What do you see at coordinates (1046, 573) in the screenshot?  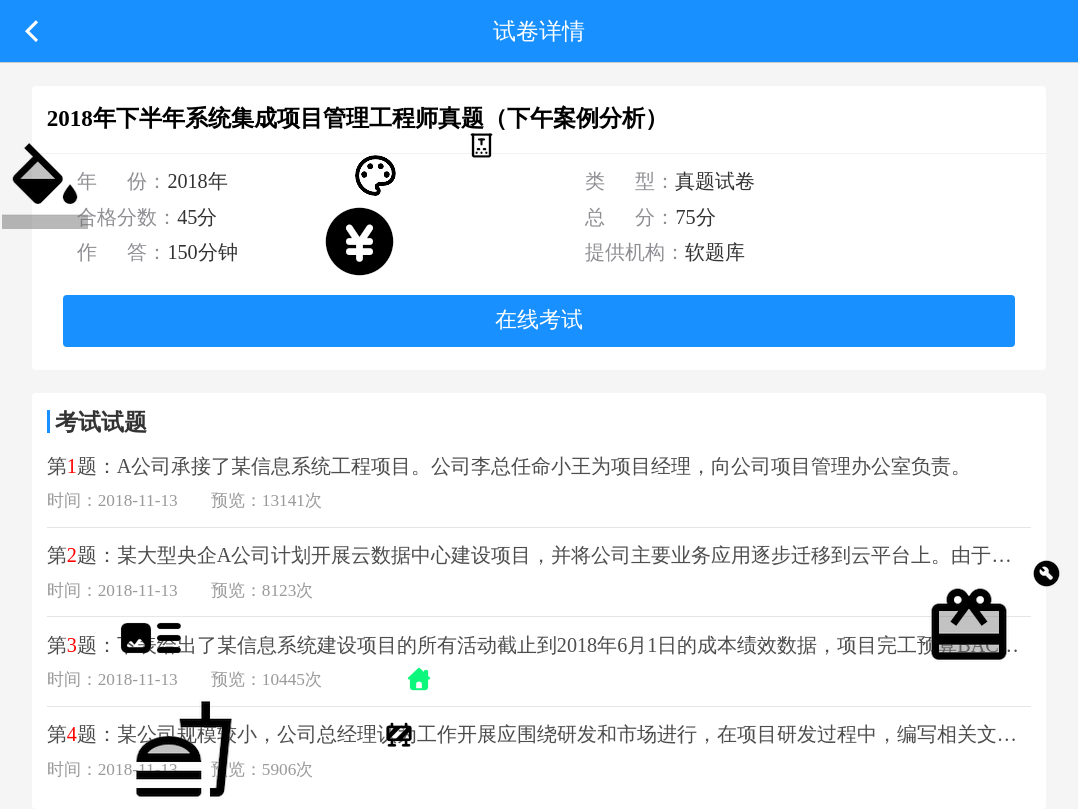 I see `access settings or configuration options` at bounding box center [1046, 573].